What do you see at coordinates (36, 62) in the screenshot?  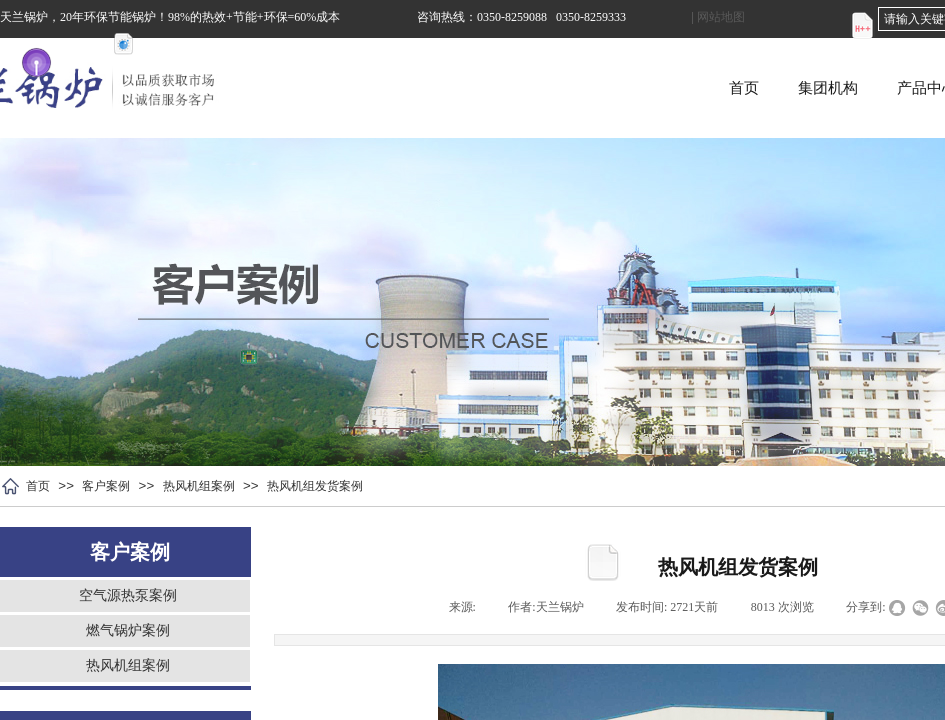 I see `open the podcasts app` at bounding box center [36, 62].